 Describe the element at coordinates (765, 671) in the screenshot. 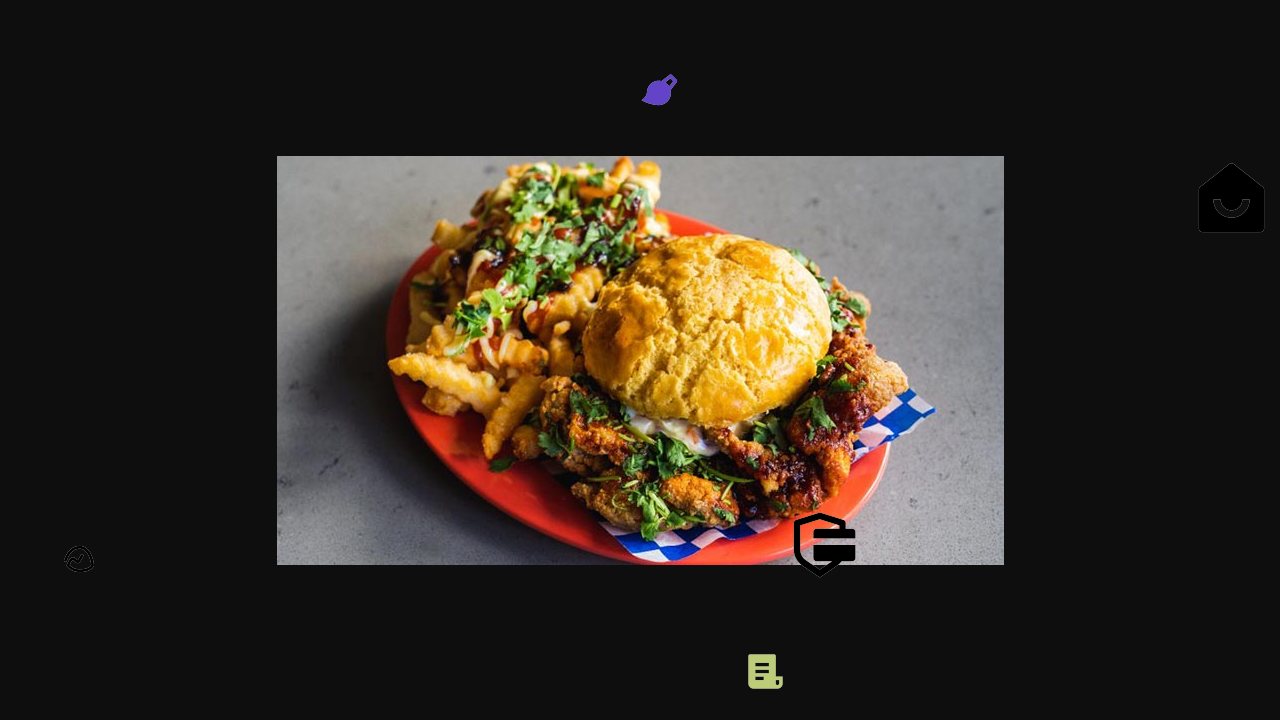

I see `view document list or file details` at that location.